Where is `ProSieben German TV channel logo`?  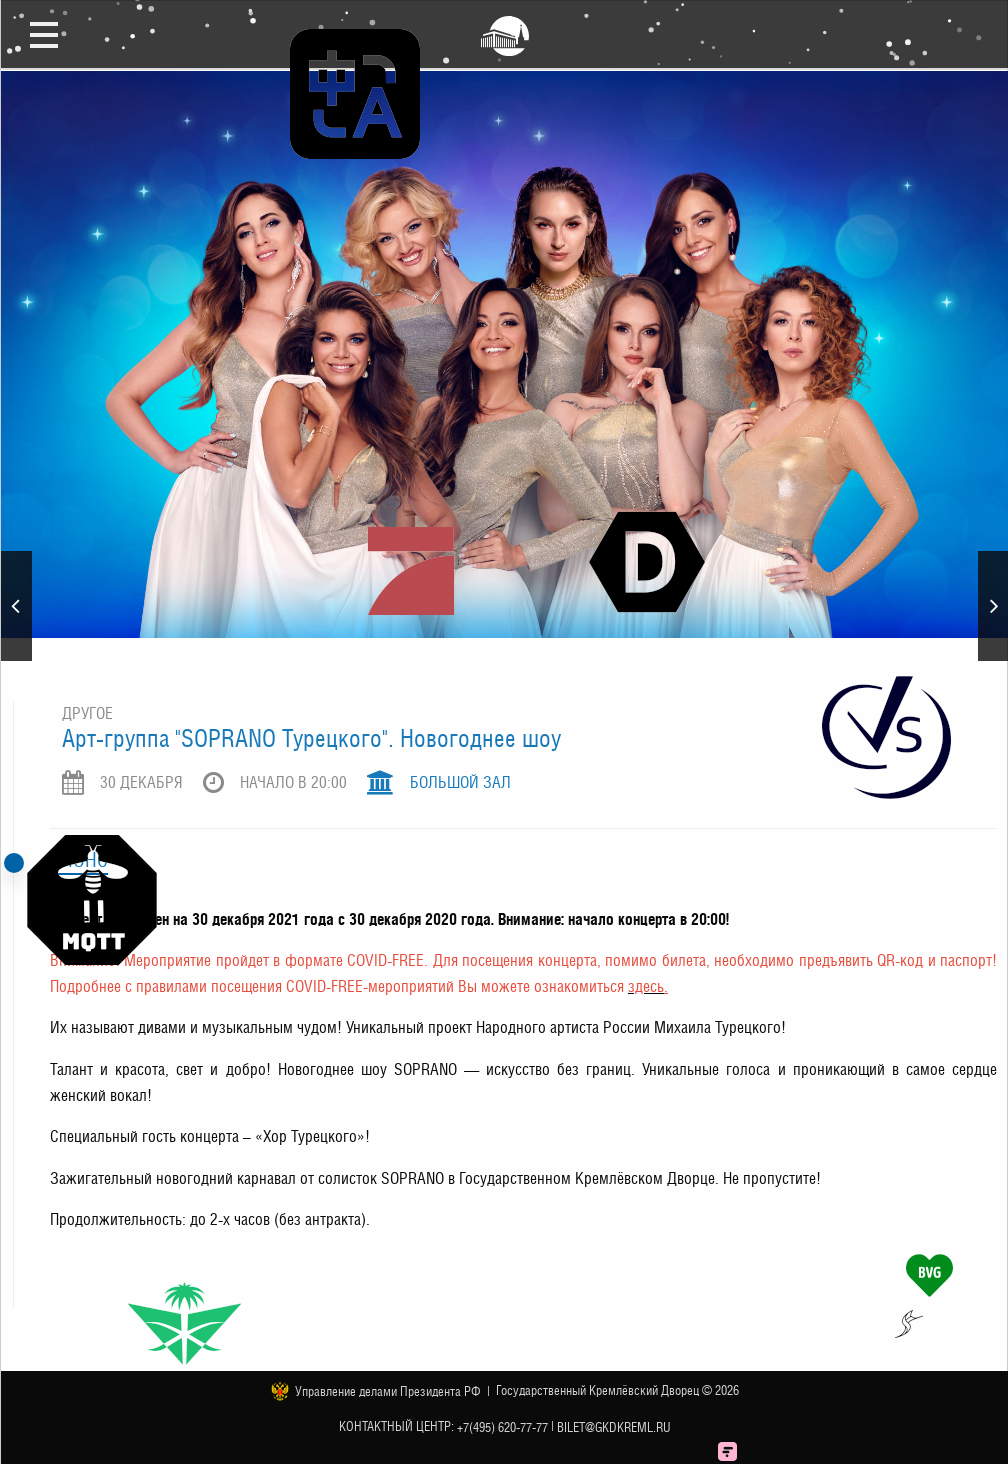
ProSieben German TV channel logo is located at coordinates (411, 571).